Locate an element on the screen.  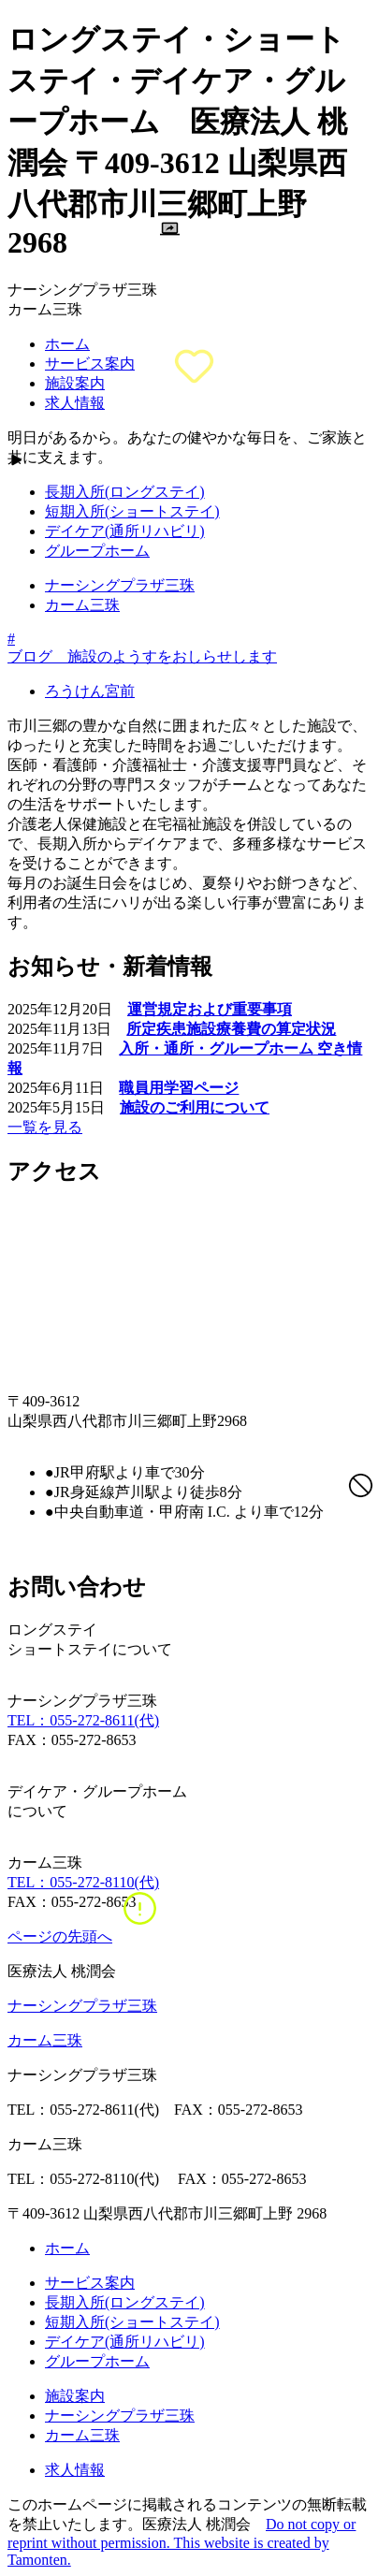
play media or video content is located at coordinates (16, 459).